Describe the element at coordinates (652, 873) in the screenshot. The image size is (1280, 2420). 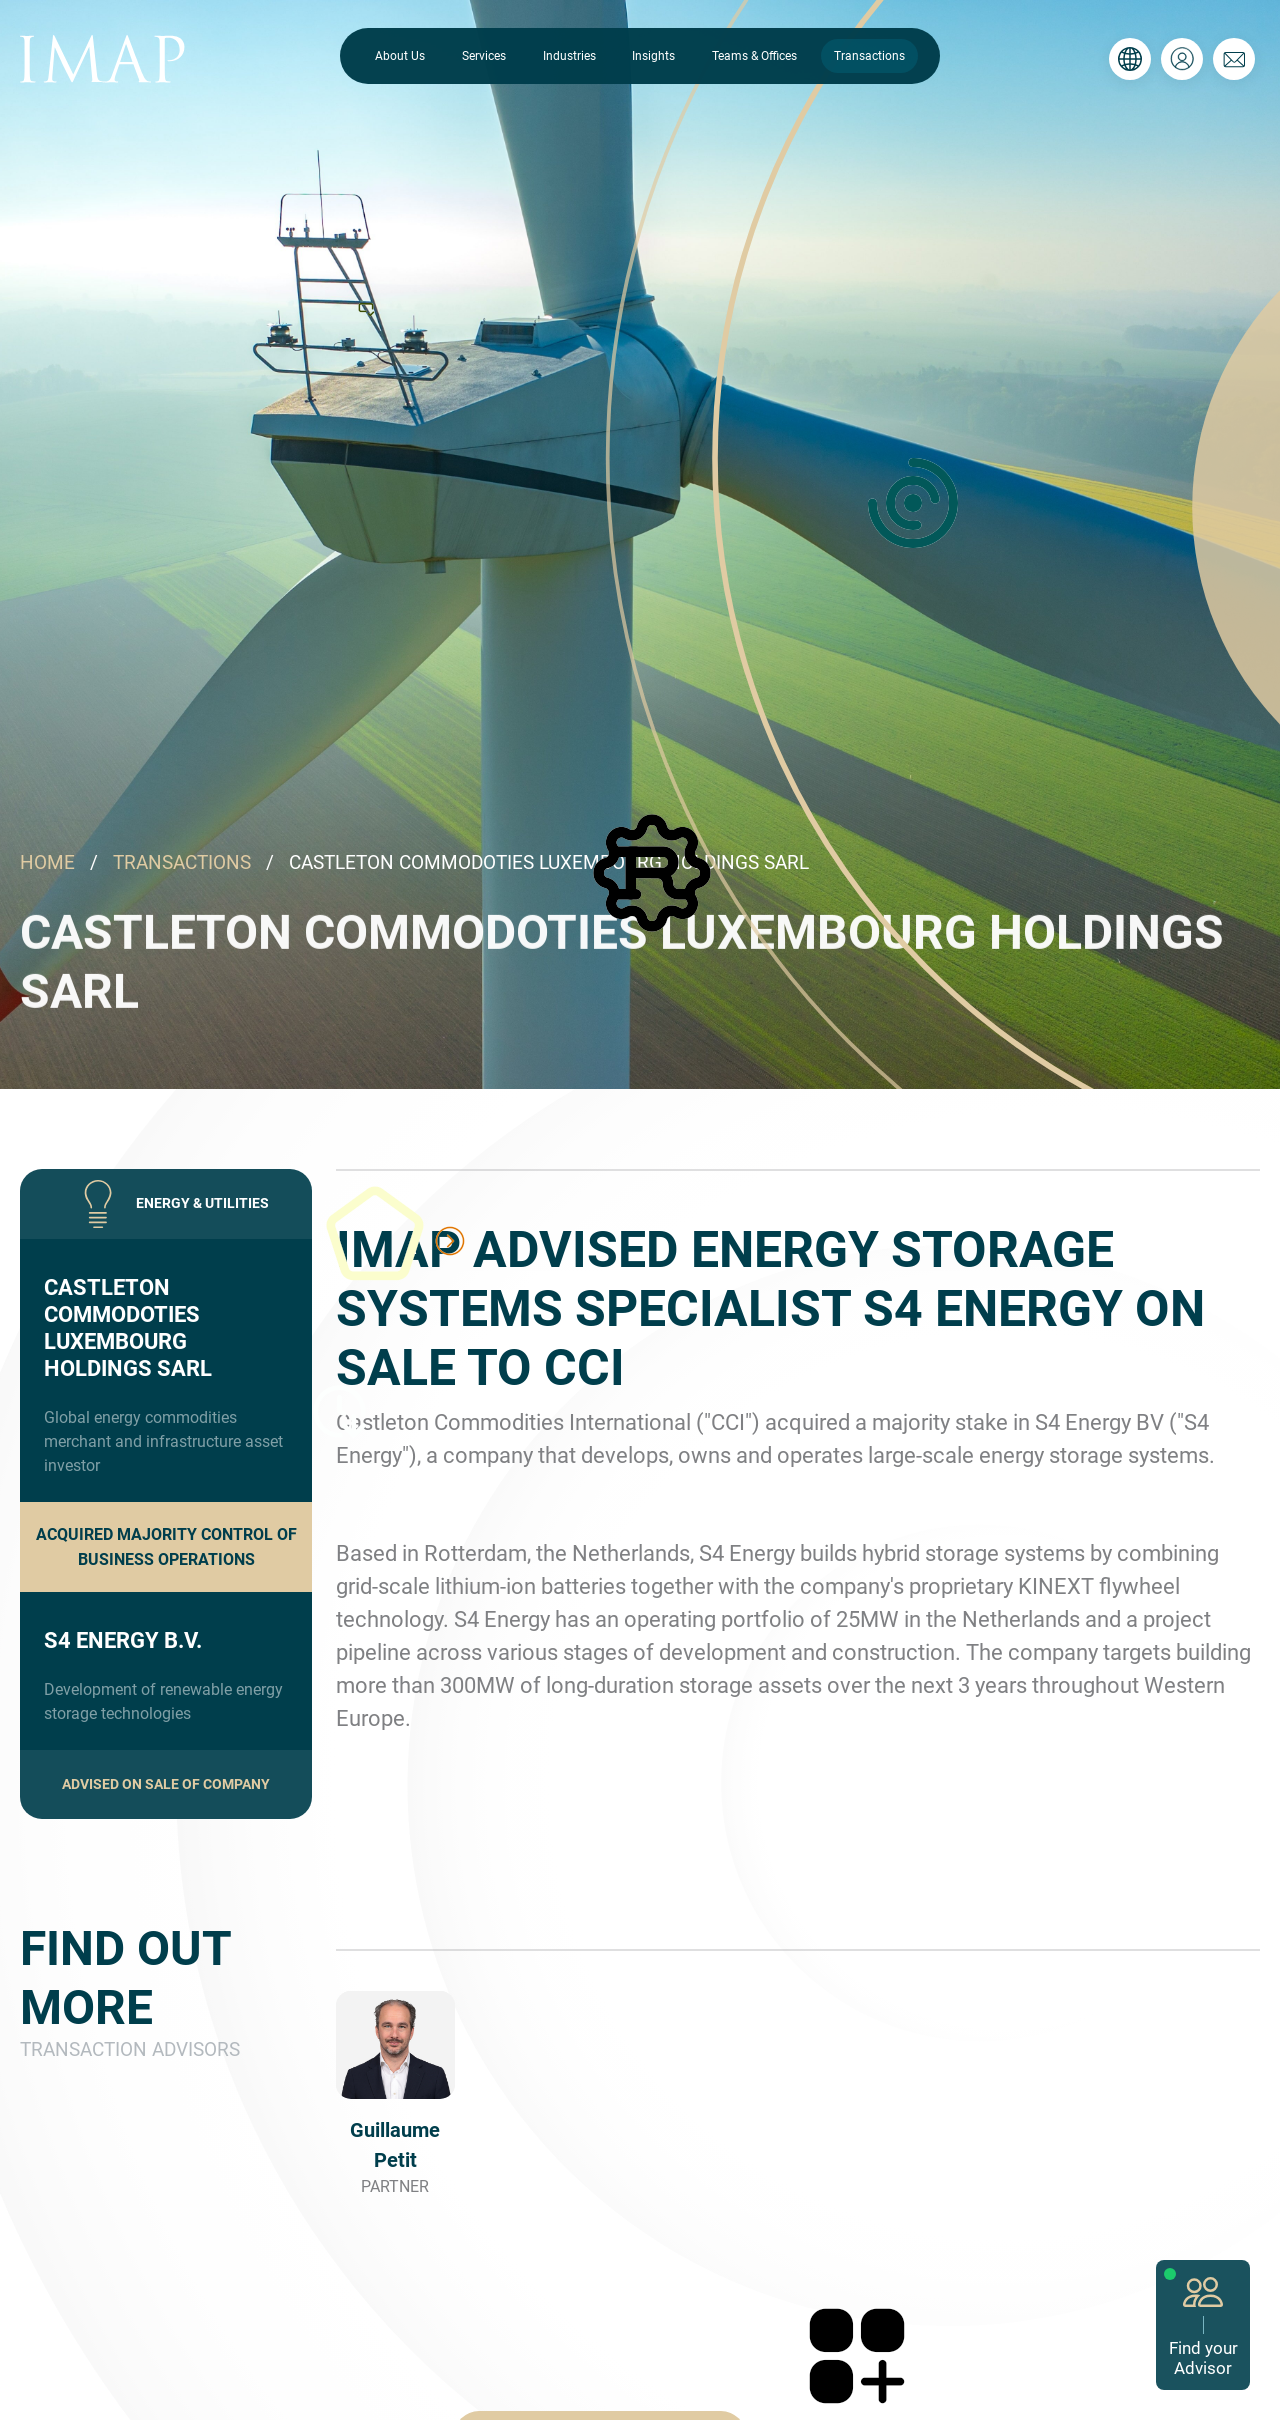
I see `rust programming language logo` at that location.